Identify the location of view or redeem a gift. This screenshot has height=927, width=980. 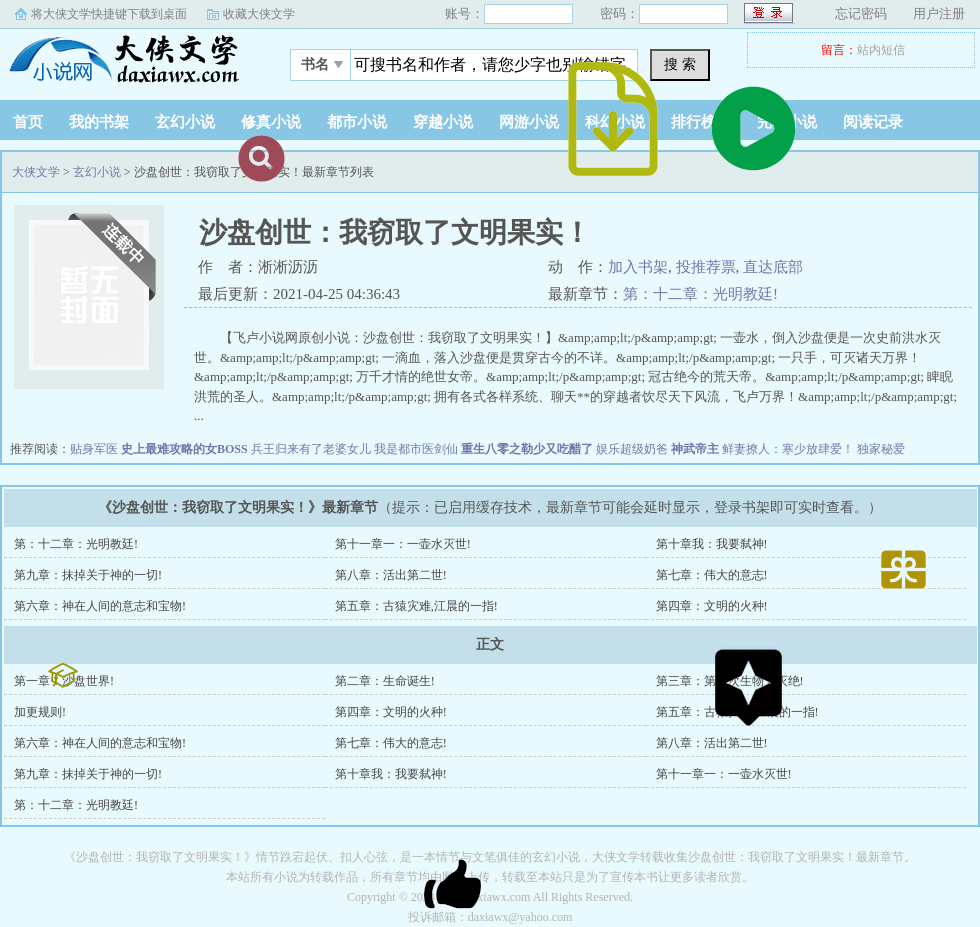
(903, 569).